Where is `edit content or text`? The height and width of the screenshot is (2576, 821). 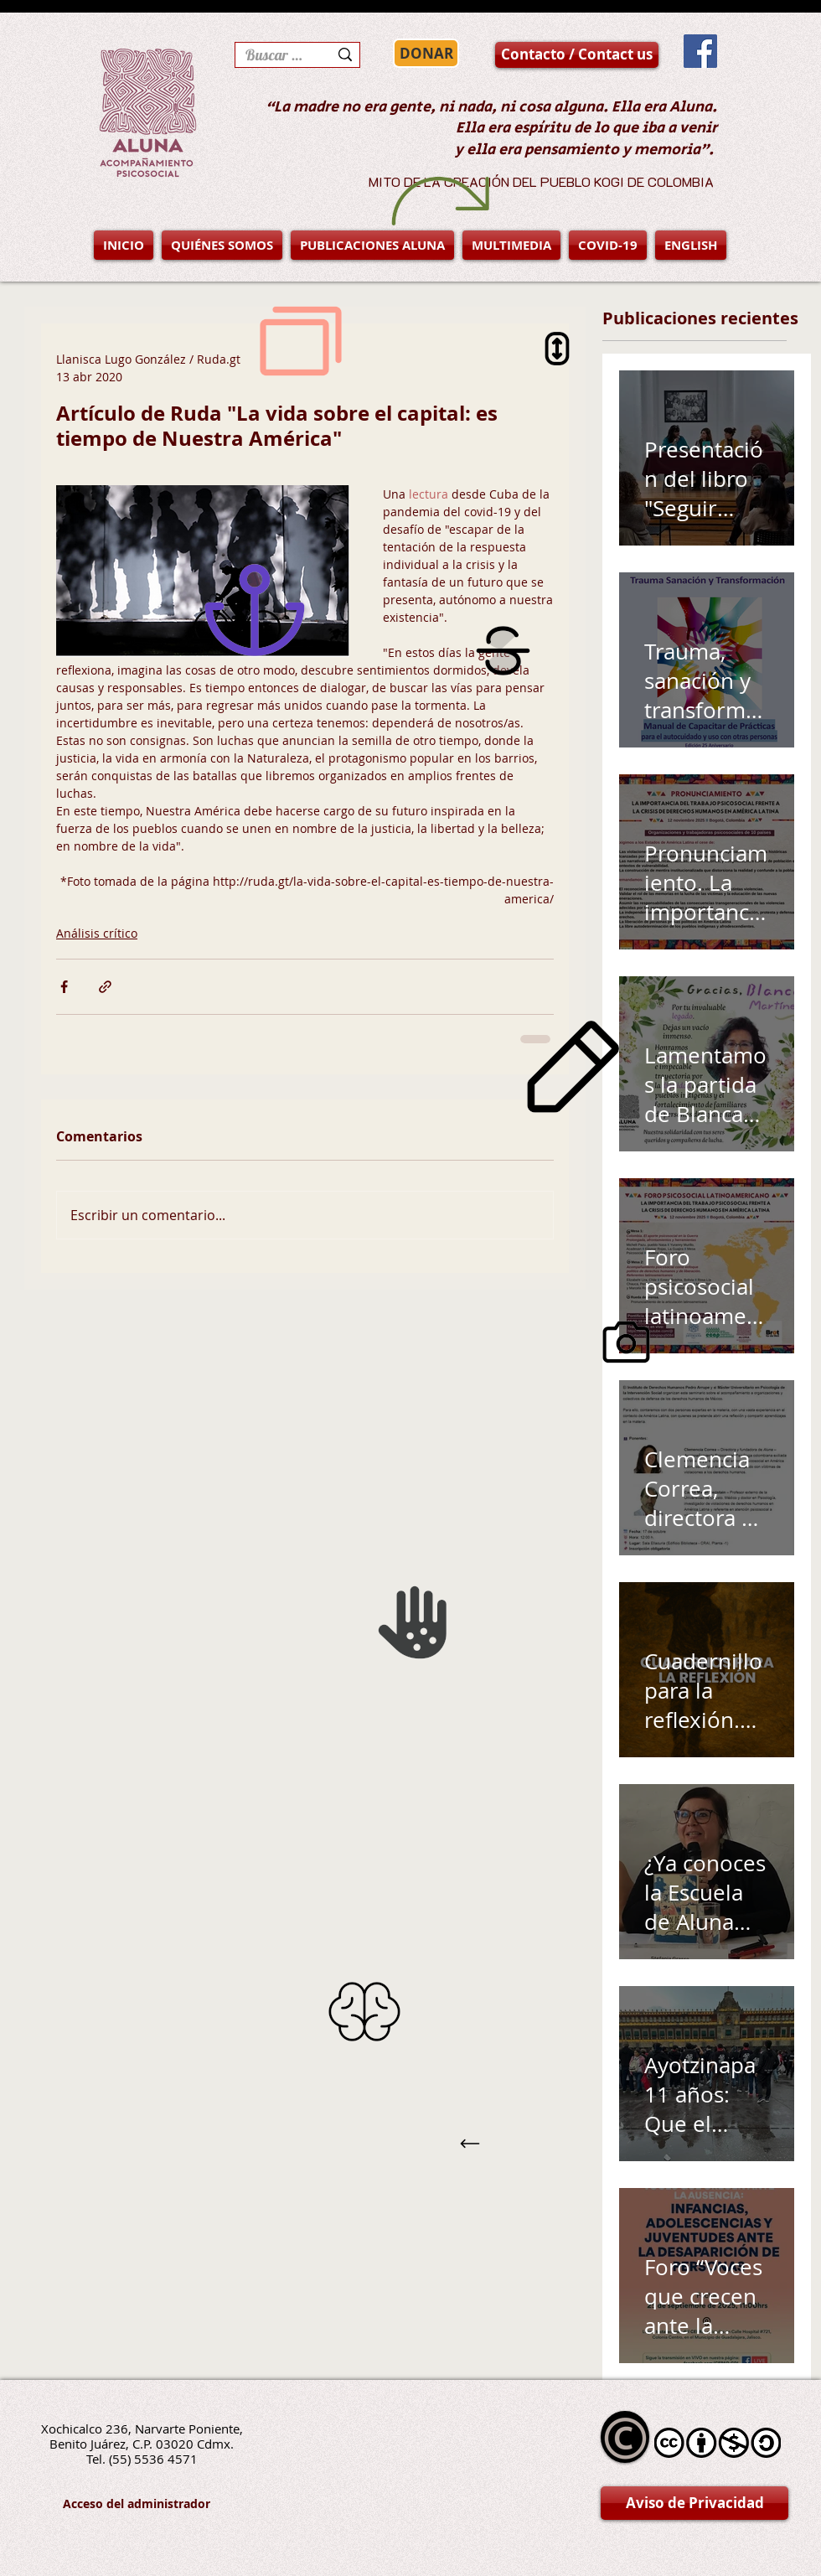 edit content or text is located at coordinates (571, 1068).